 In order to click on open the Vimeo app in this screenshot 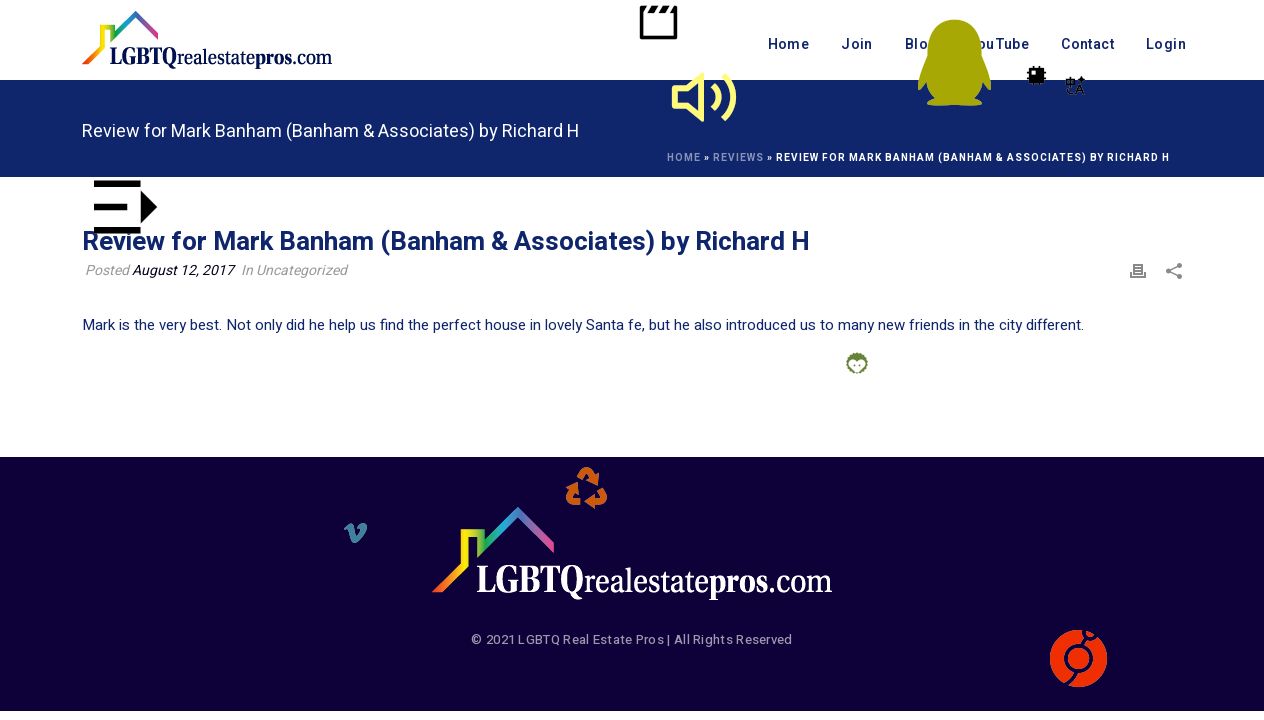, I will do `click(356, 533)`.